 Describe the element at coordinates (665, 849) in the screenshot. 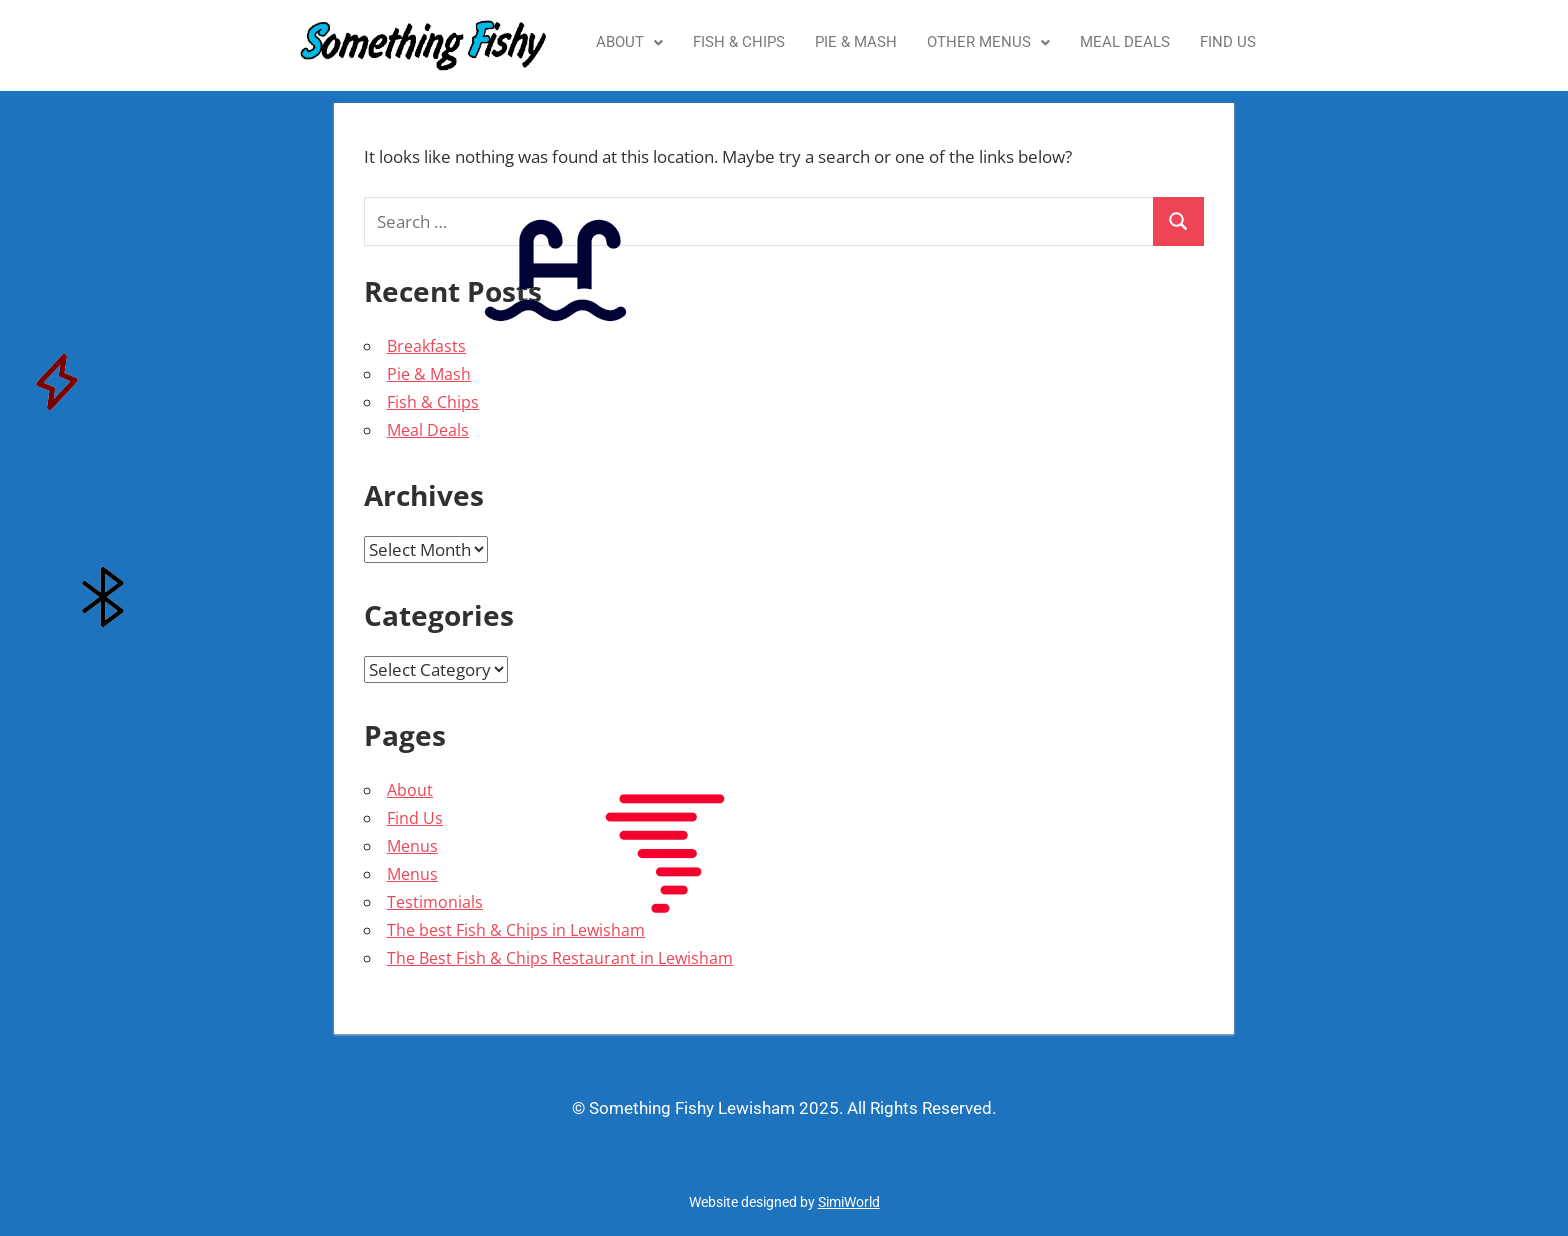

I see `indicates severe weather alert or tornado warning` at that location.